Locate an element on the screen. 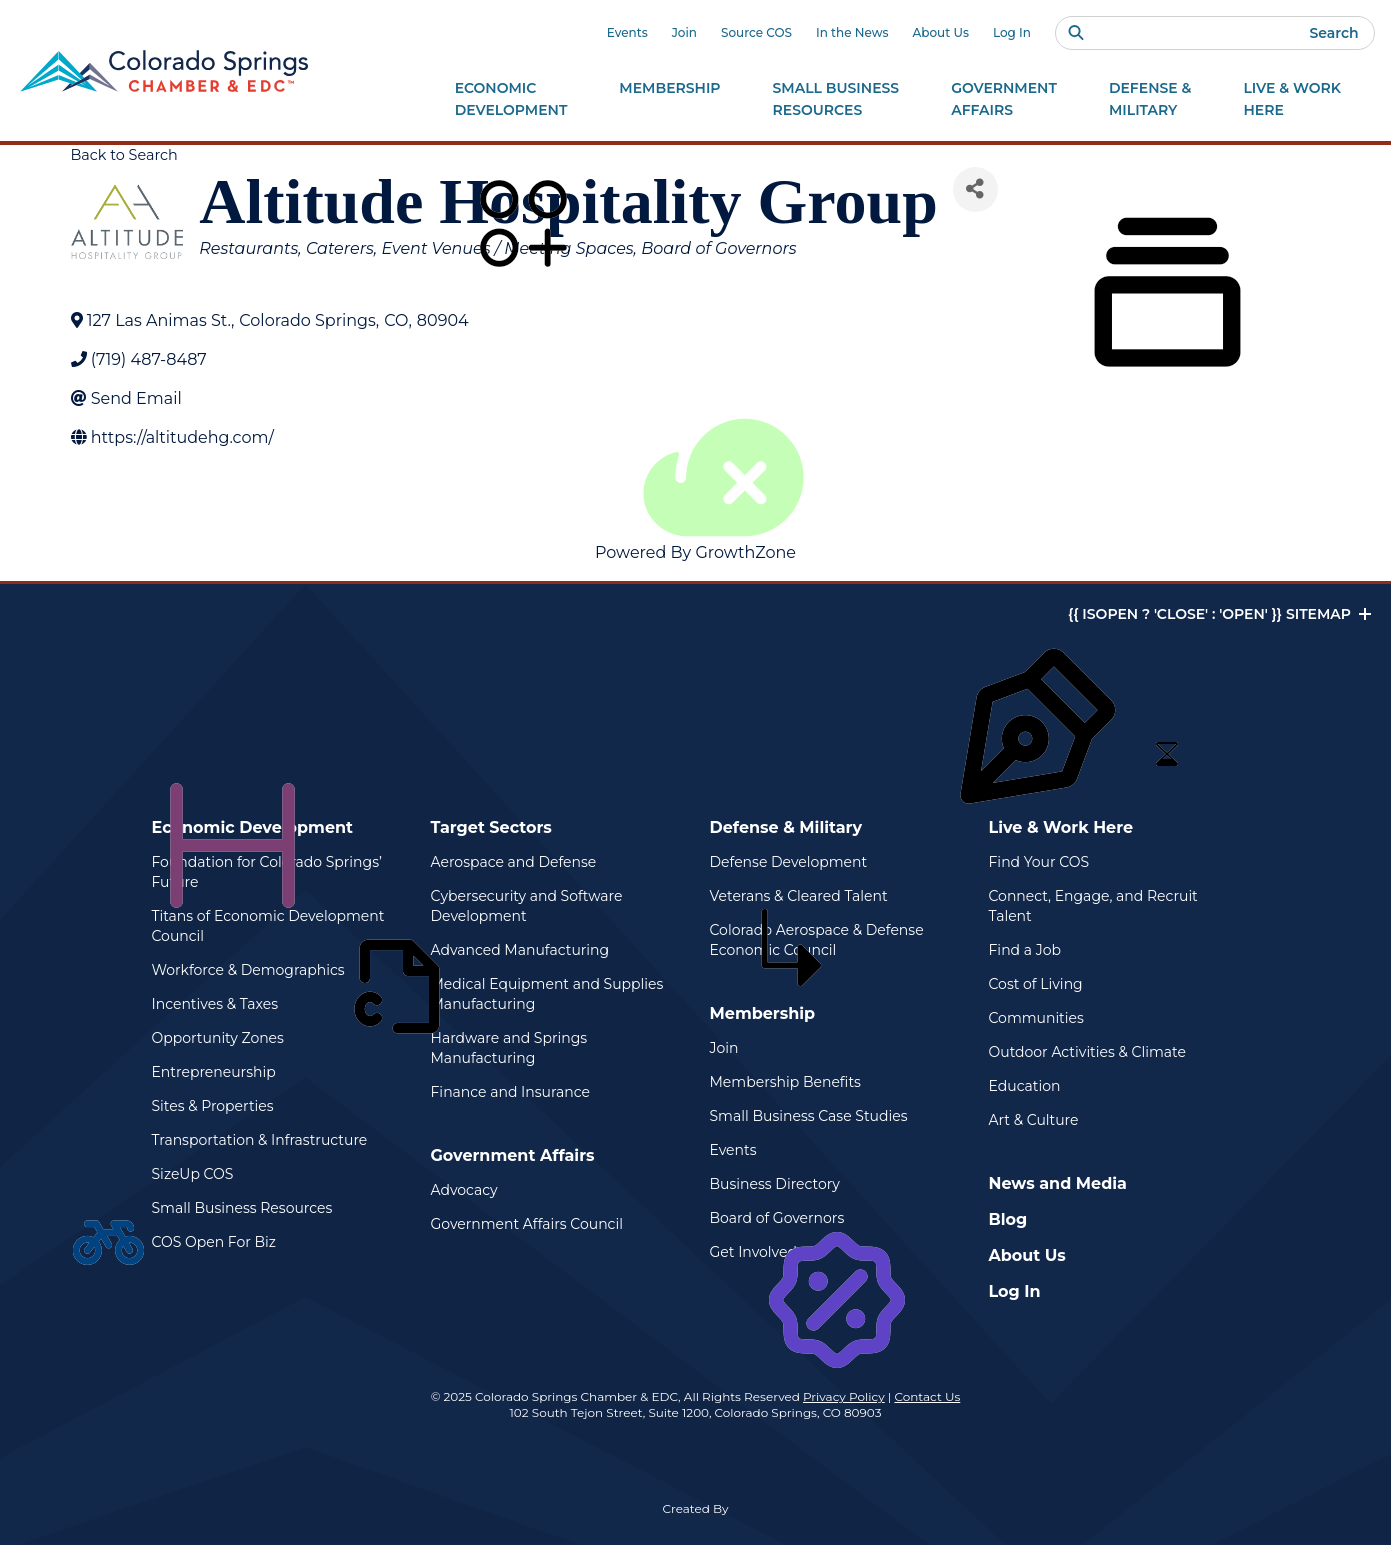 The image size is (1391, 1545). apply heading text formatting is located at coordinates (232, 845).